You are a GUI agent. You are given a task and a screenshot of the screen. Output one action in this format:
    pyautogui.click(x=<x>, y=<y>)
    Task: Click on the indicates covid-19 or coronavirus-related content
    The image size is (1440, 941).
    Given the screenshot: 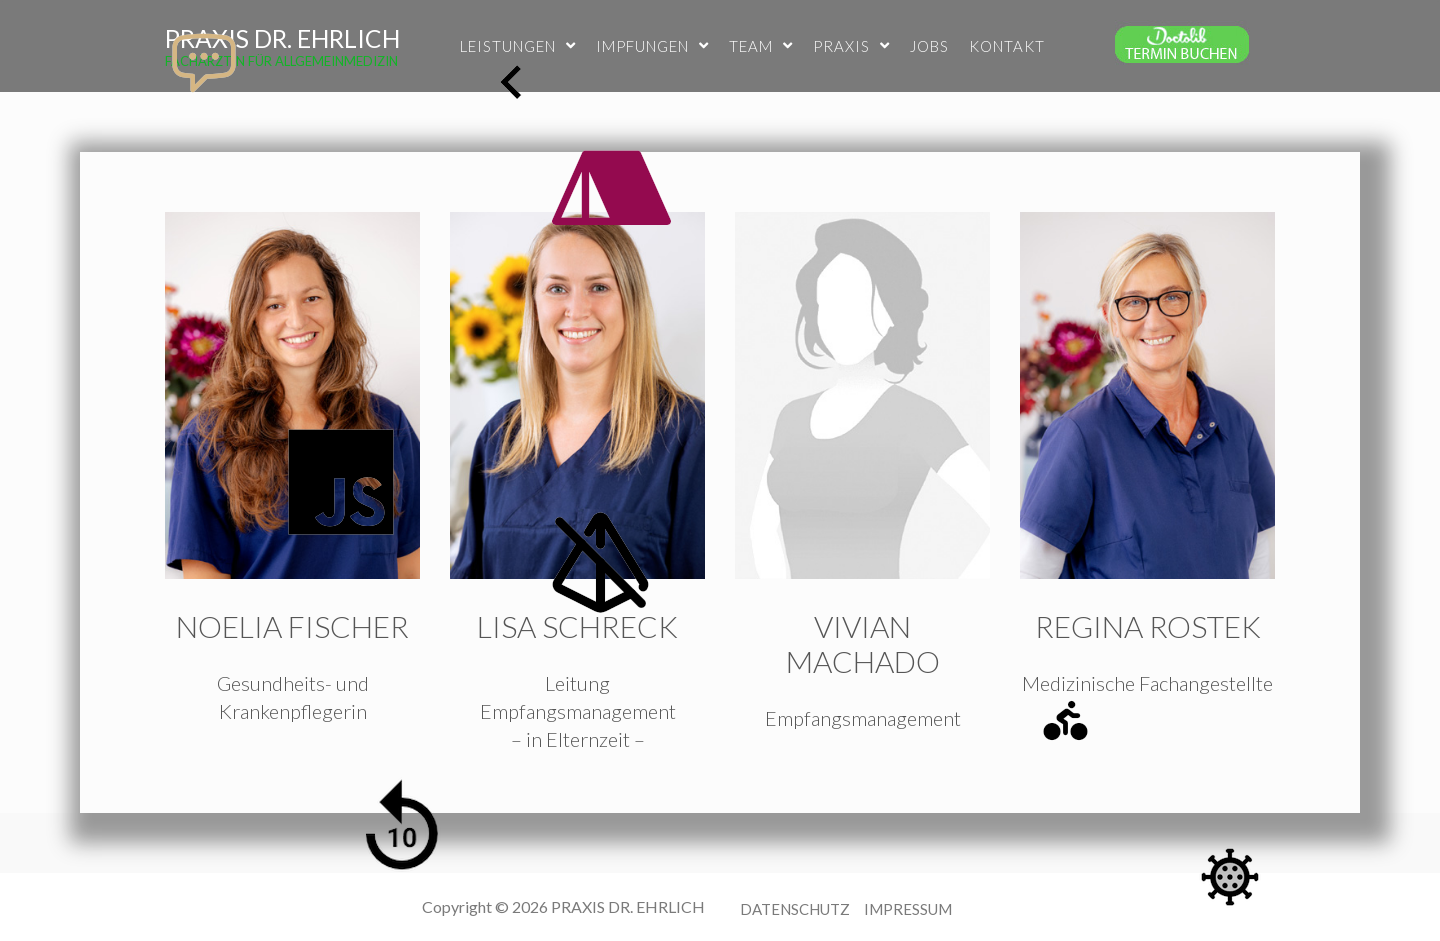 What is the action you would take?
    pyautogui.click(x=1230, y=877)
    